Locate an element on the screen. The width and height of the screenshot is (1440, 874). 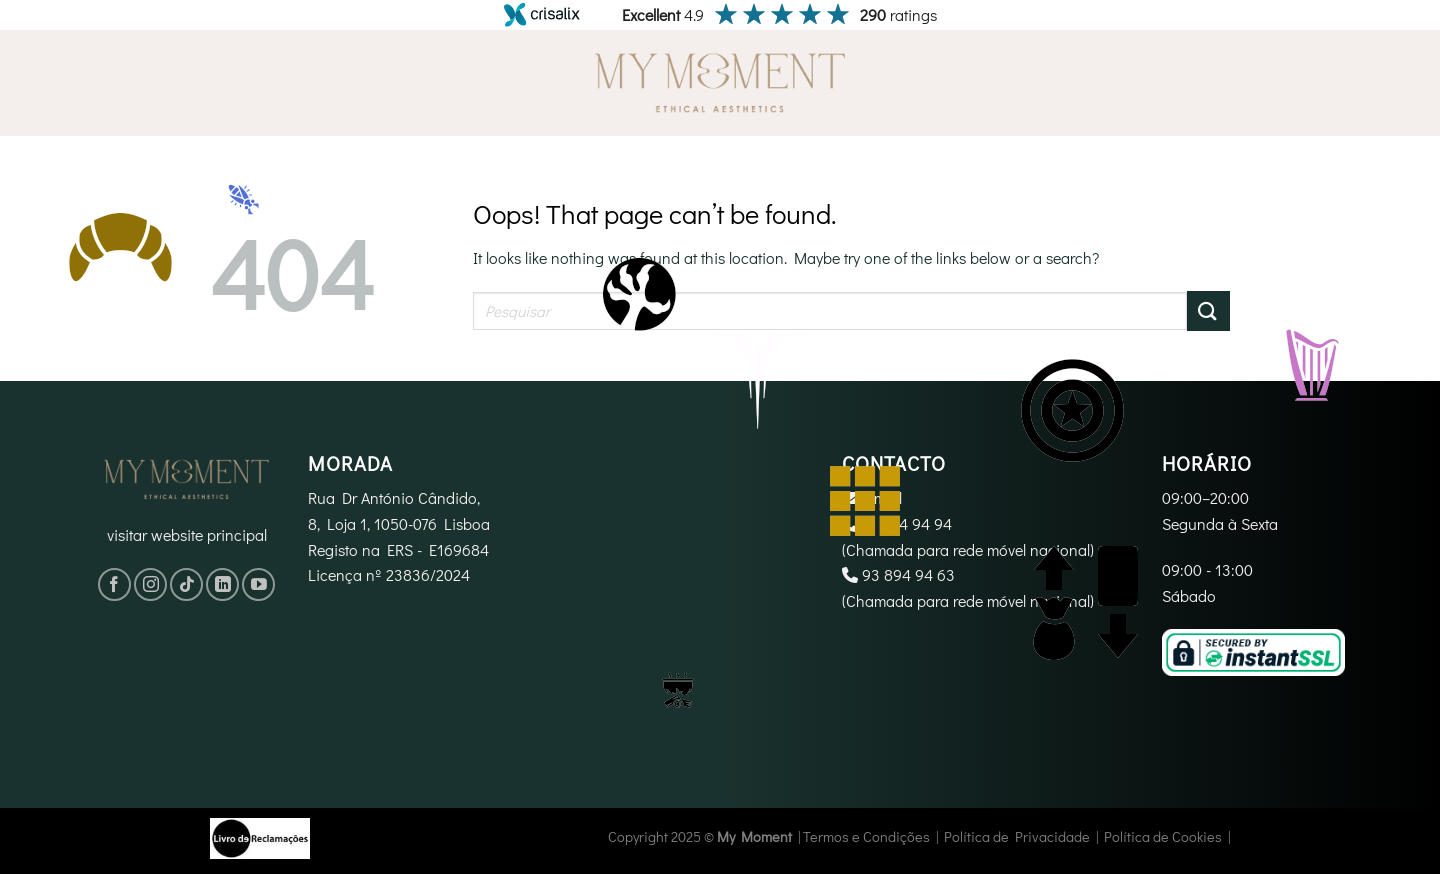
view grid layout is located at coordinates (865, 501).